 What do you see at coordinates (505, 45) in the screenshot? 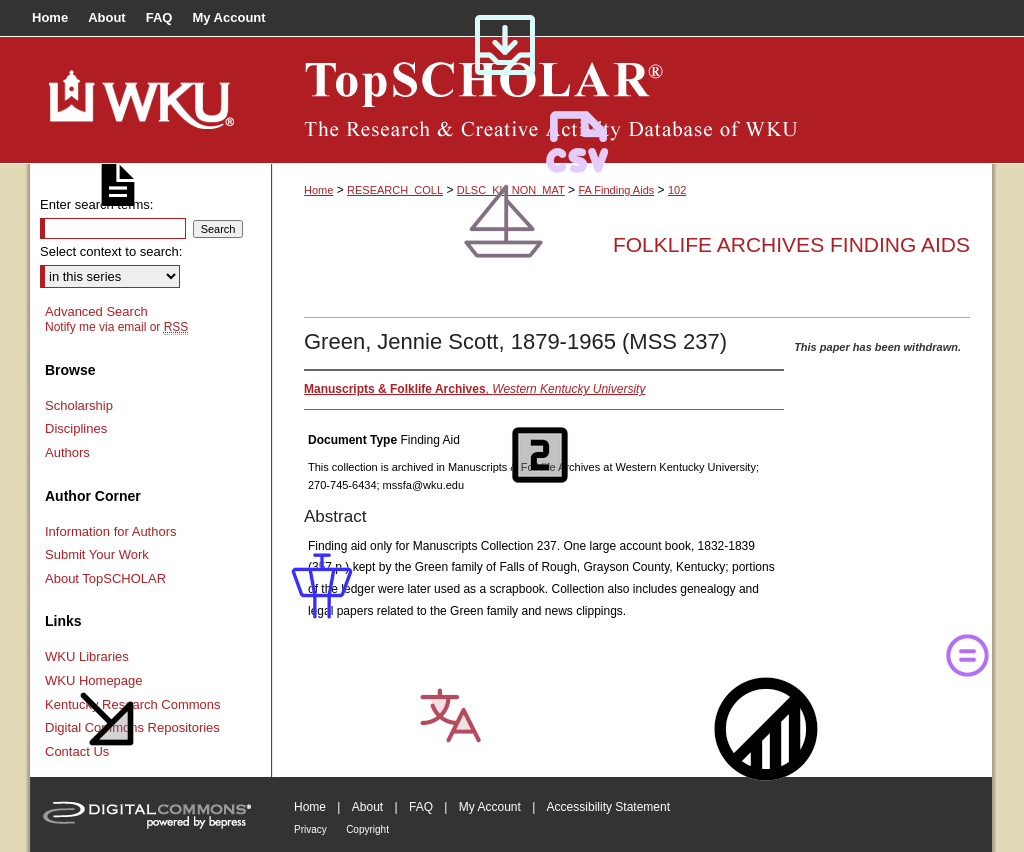
I see `download file to inbox or tray` at bounding box center [505, 45].